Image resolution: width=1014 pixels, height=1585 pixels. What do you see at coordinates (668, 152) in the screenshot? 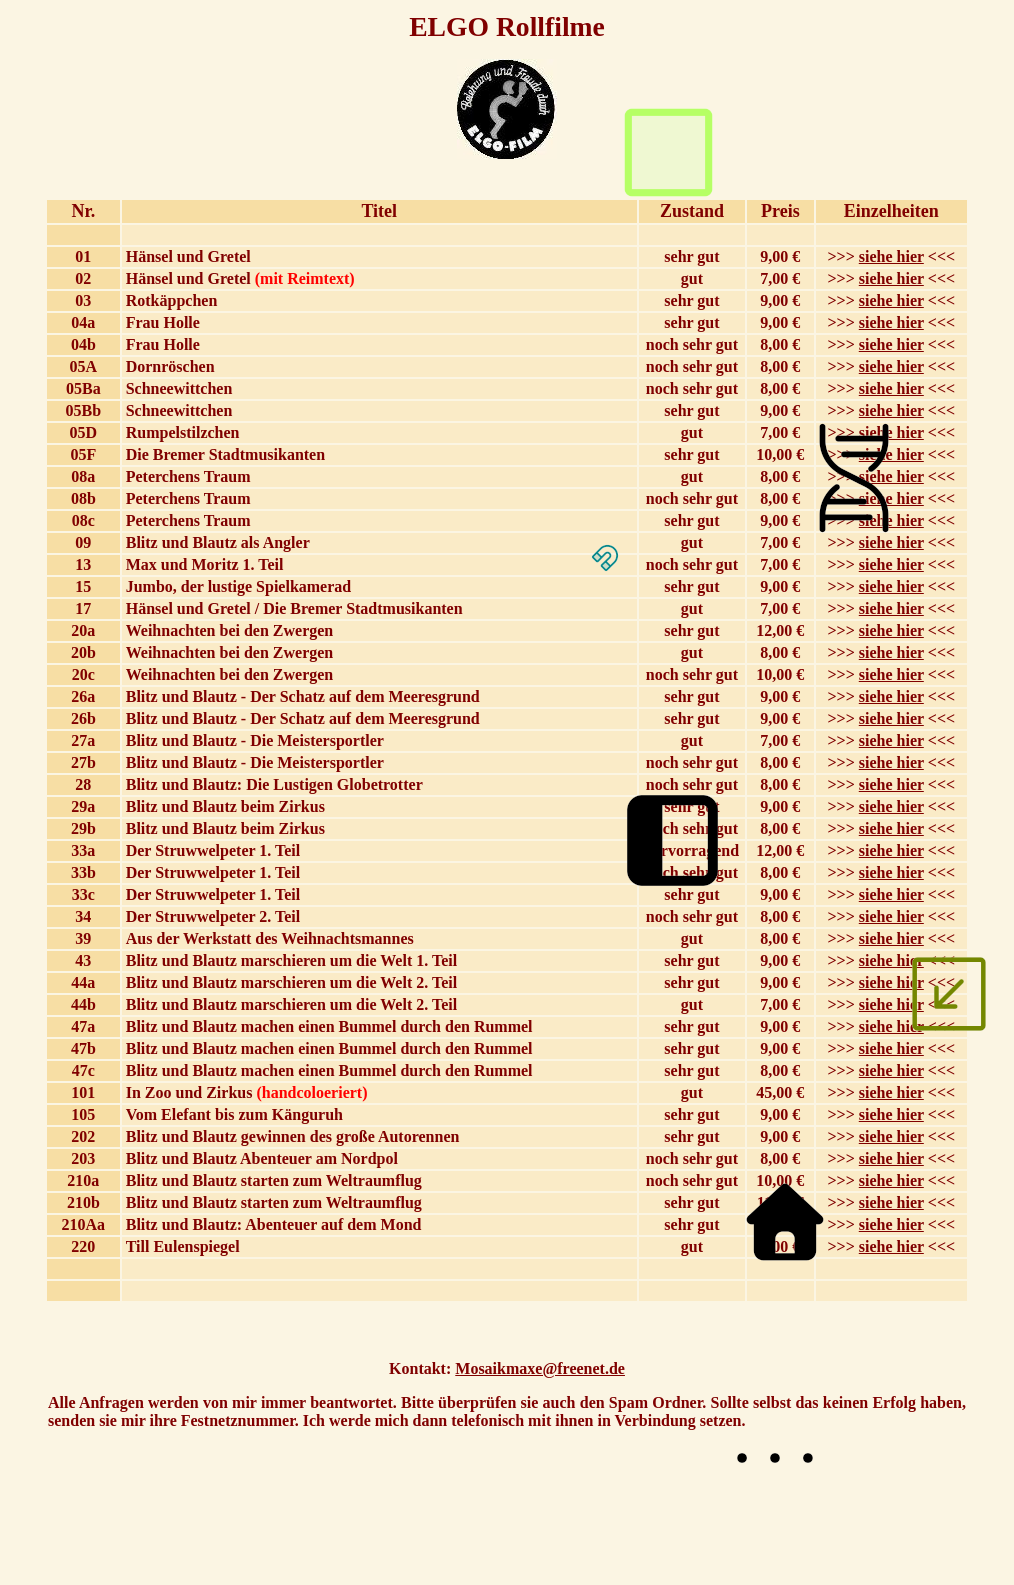
I see `stop media playback` at bounding box center [668, 152].